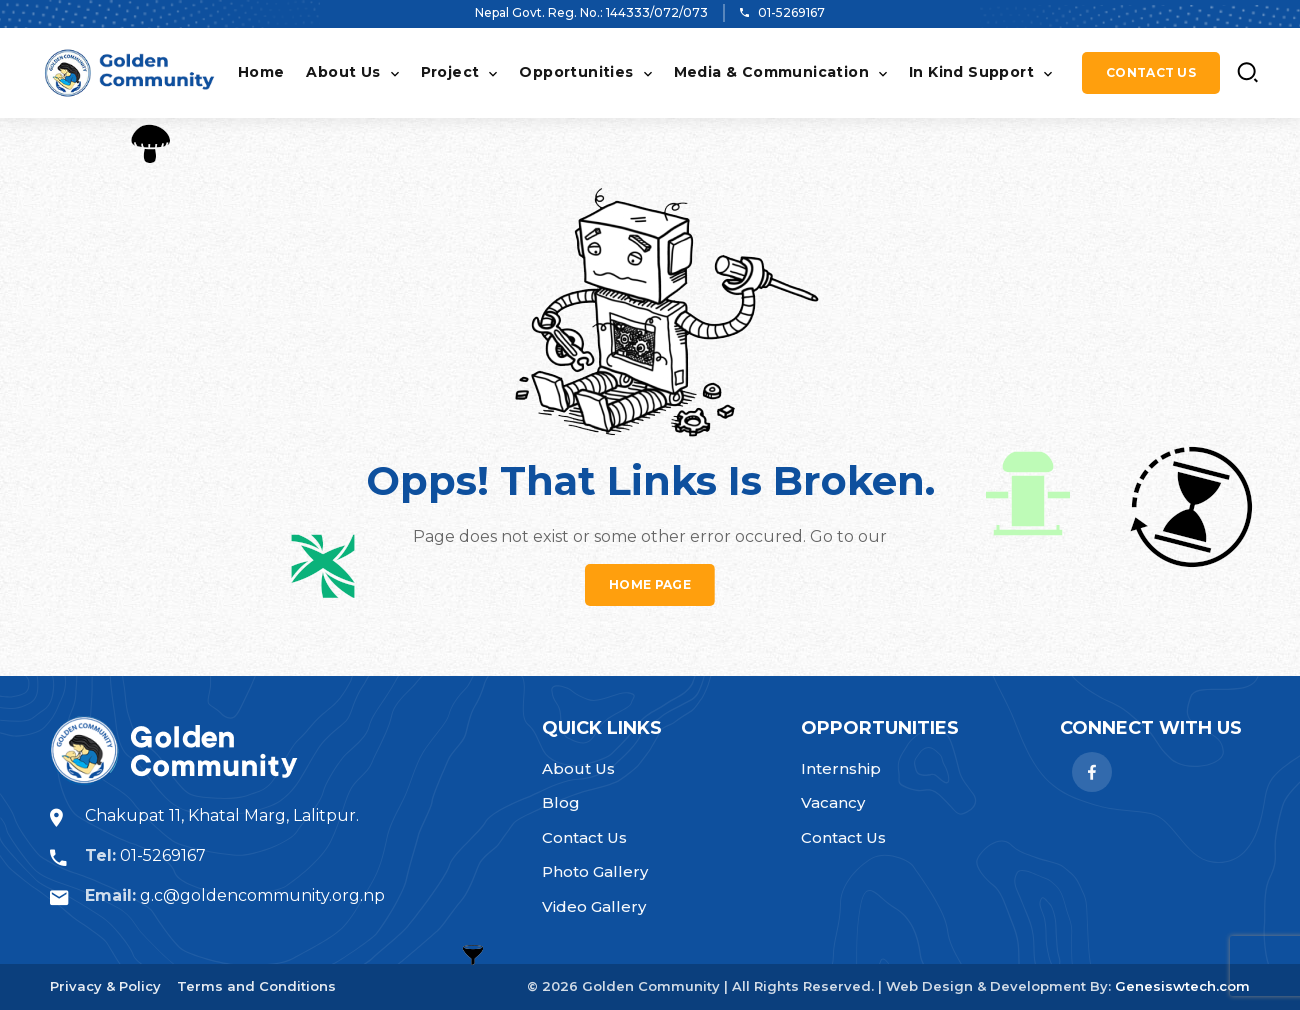 This screenshot has width=1300, height=1010. I want to click on indicates a docking or mooring point in a nautical game, so click(1028, 492).